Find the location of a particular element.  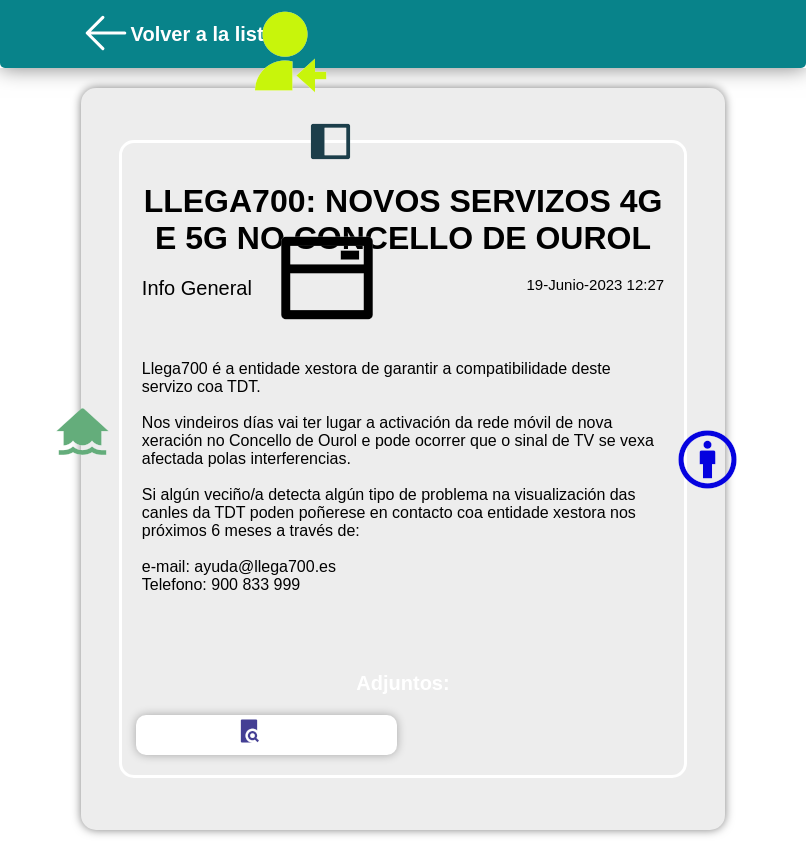

toggle the sidebar panel is located at coordinates (330, 141).